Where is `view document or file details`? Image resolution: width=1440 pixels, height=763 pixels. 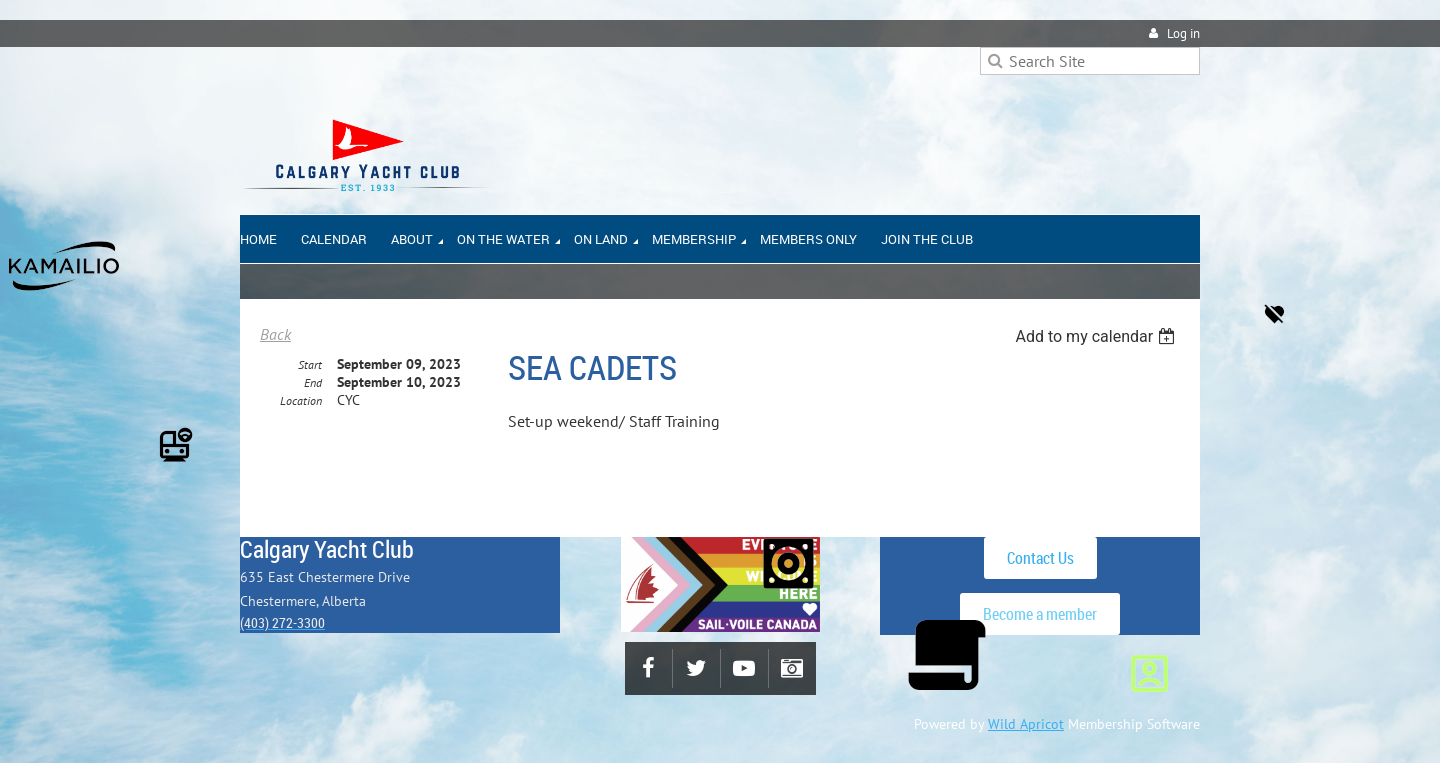 view document or file details is located at coordinates (947, 655).